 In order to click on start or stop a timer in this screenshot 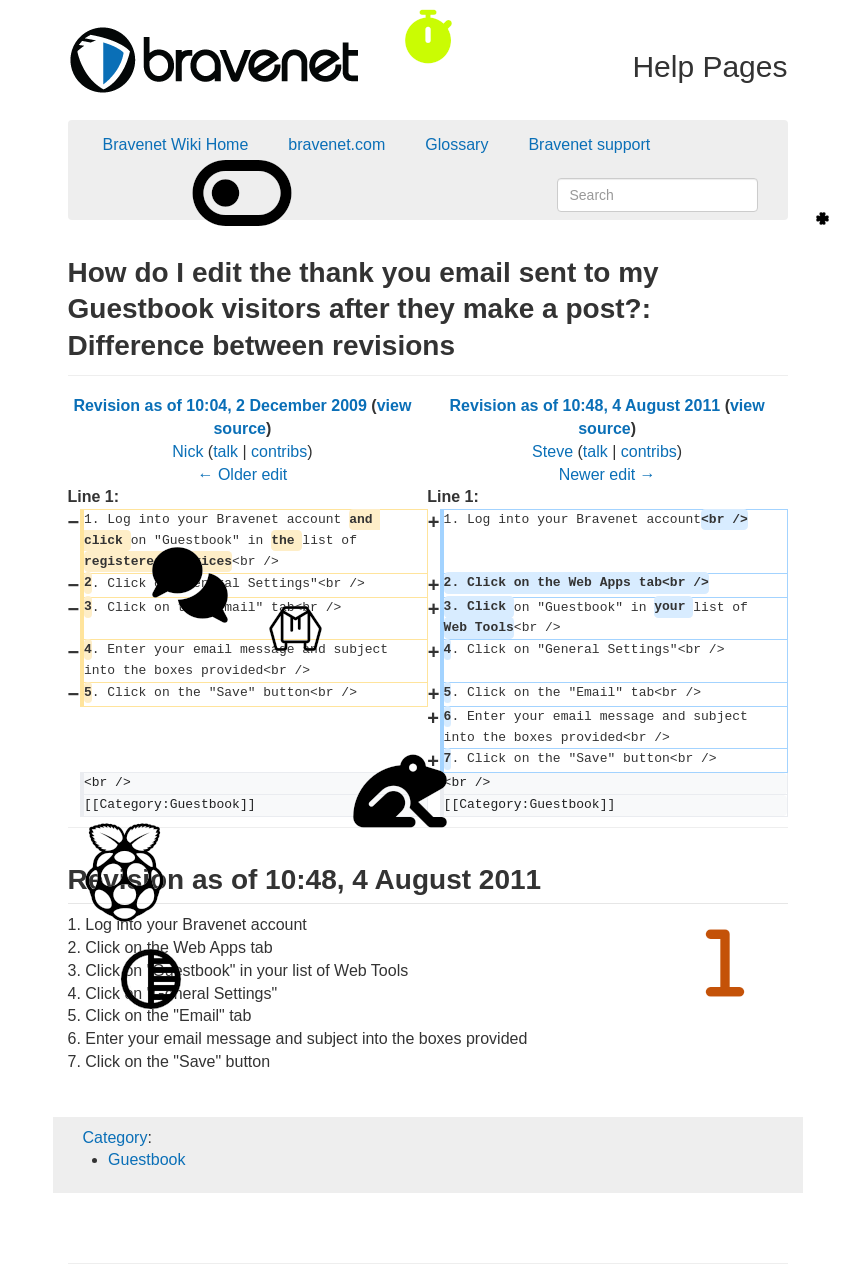, I will do `click(428, 37)`.